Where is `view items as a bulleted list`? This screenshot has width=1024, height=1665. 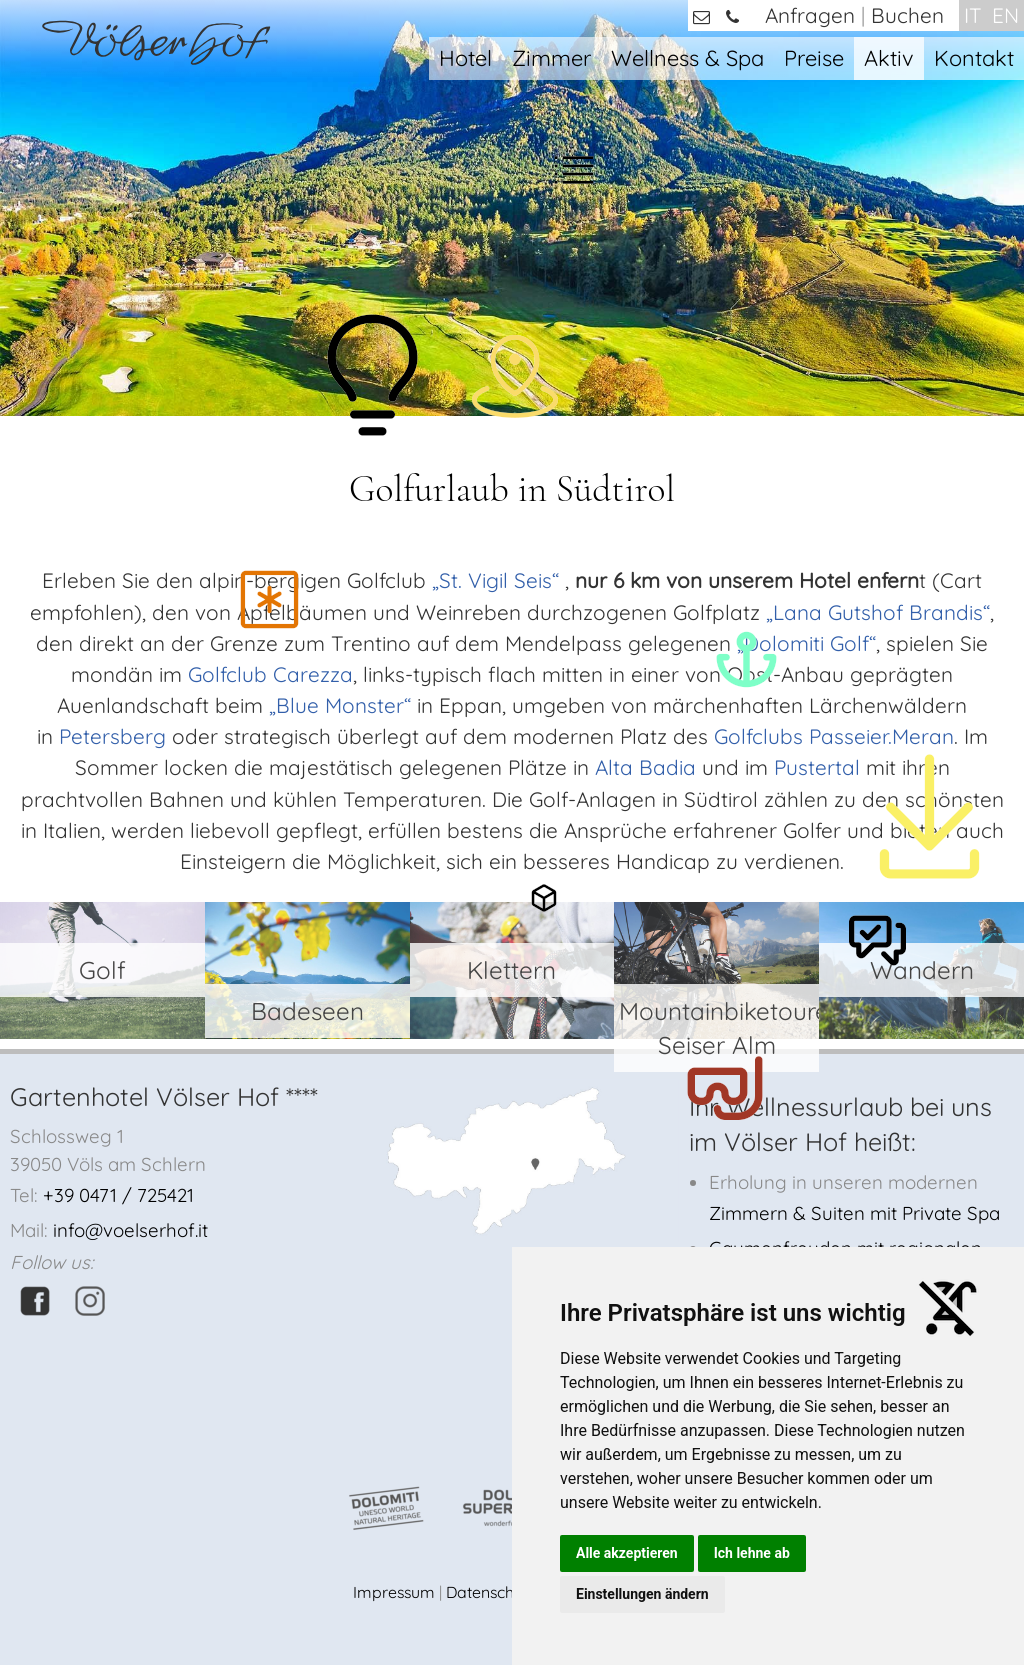 view items as a bulleted list is located at coordinates (574, 170).